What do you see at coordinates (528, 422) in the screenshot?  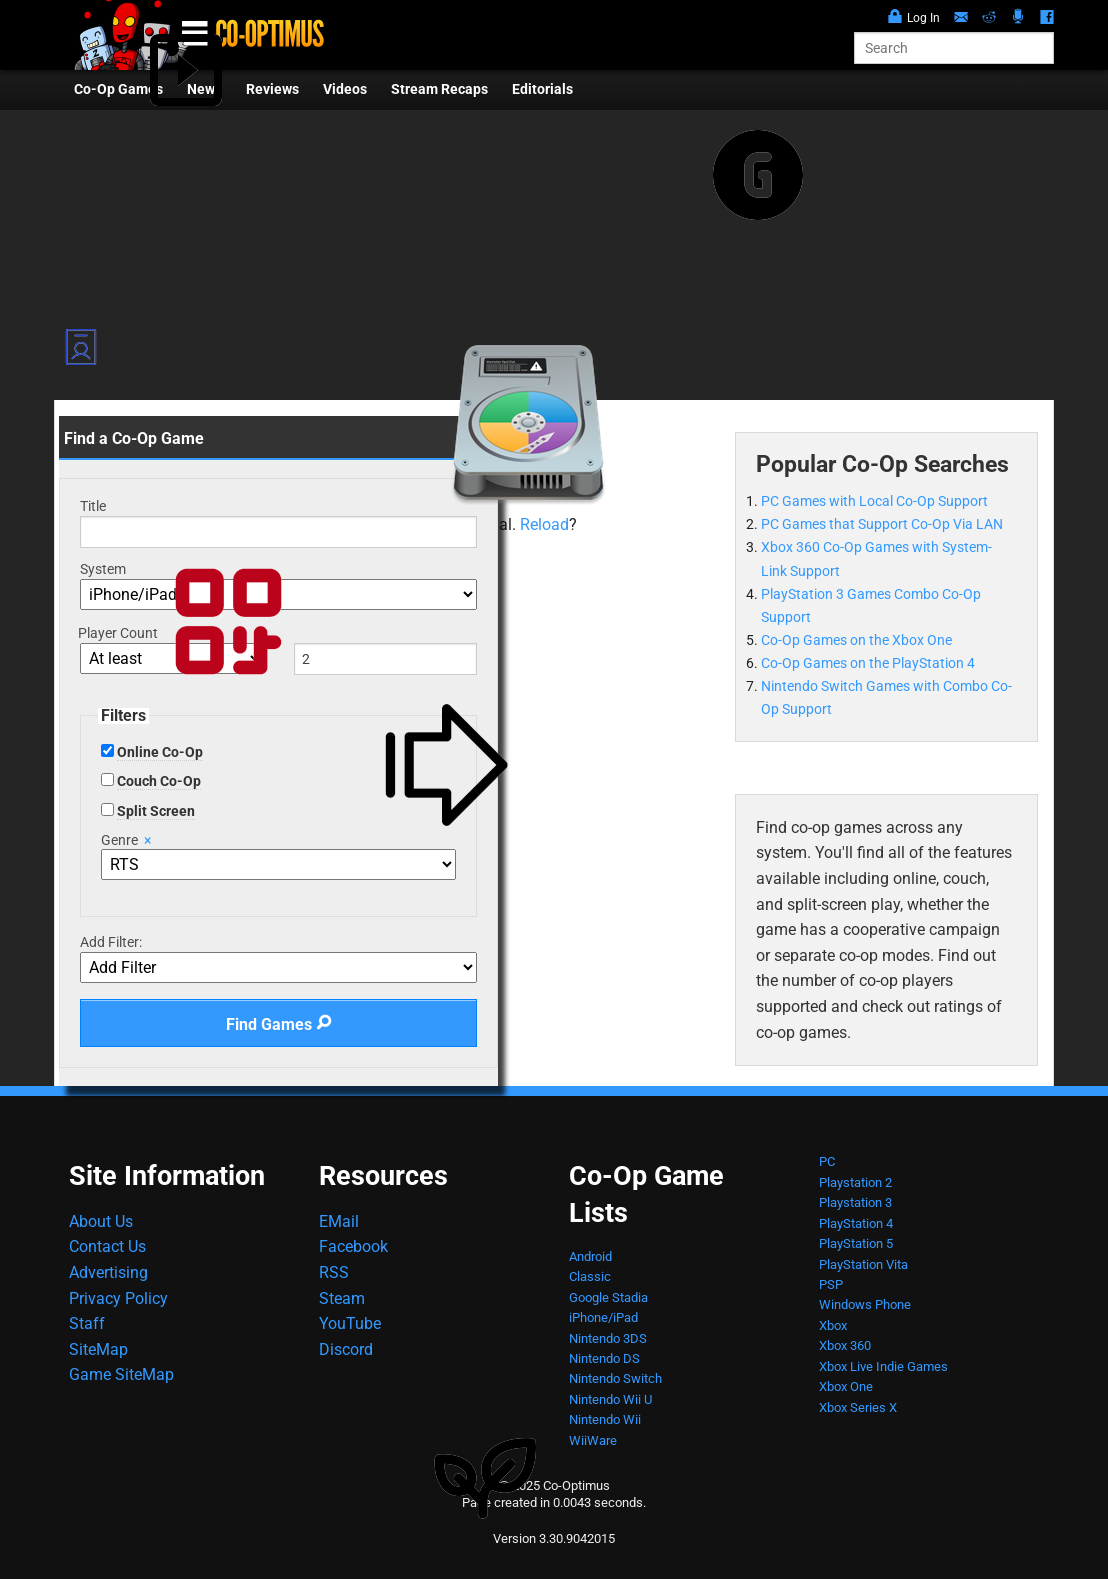 I see `view disk partitions on a multi-partition drive` at bounding box center [528, 422].